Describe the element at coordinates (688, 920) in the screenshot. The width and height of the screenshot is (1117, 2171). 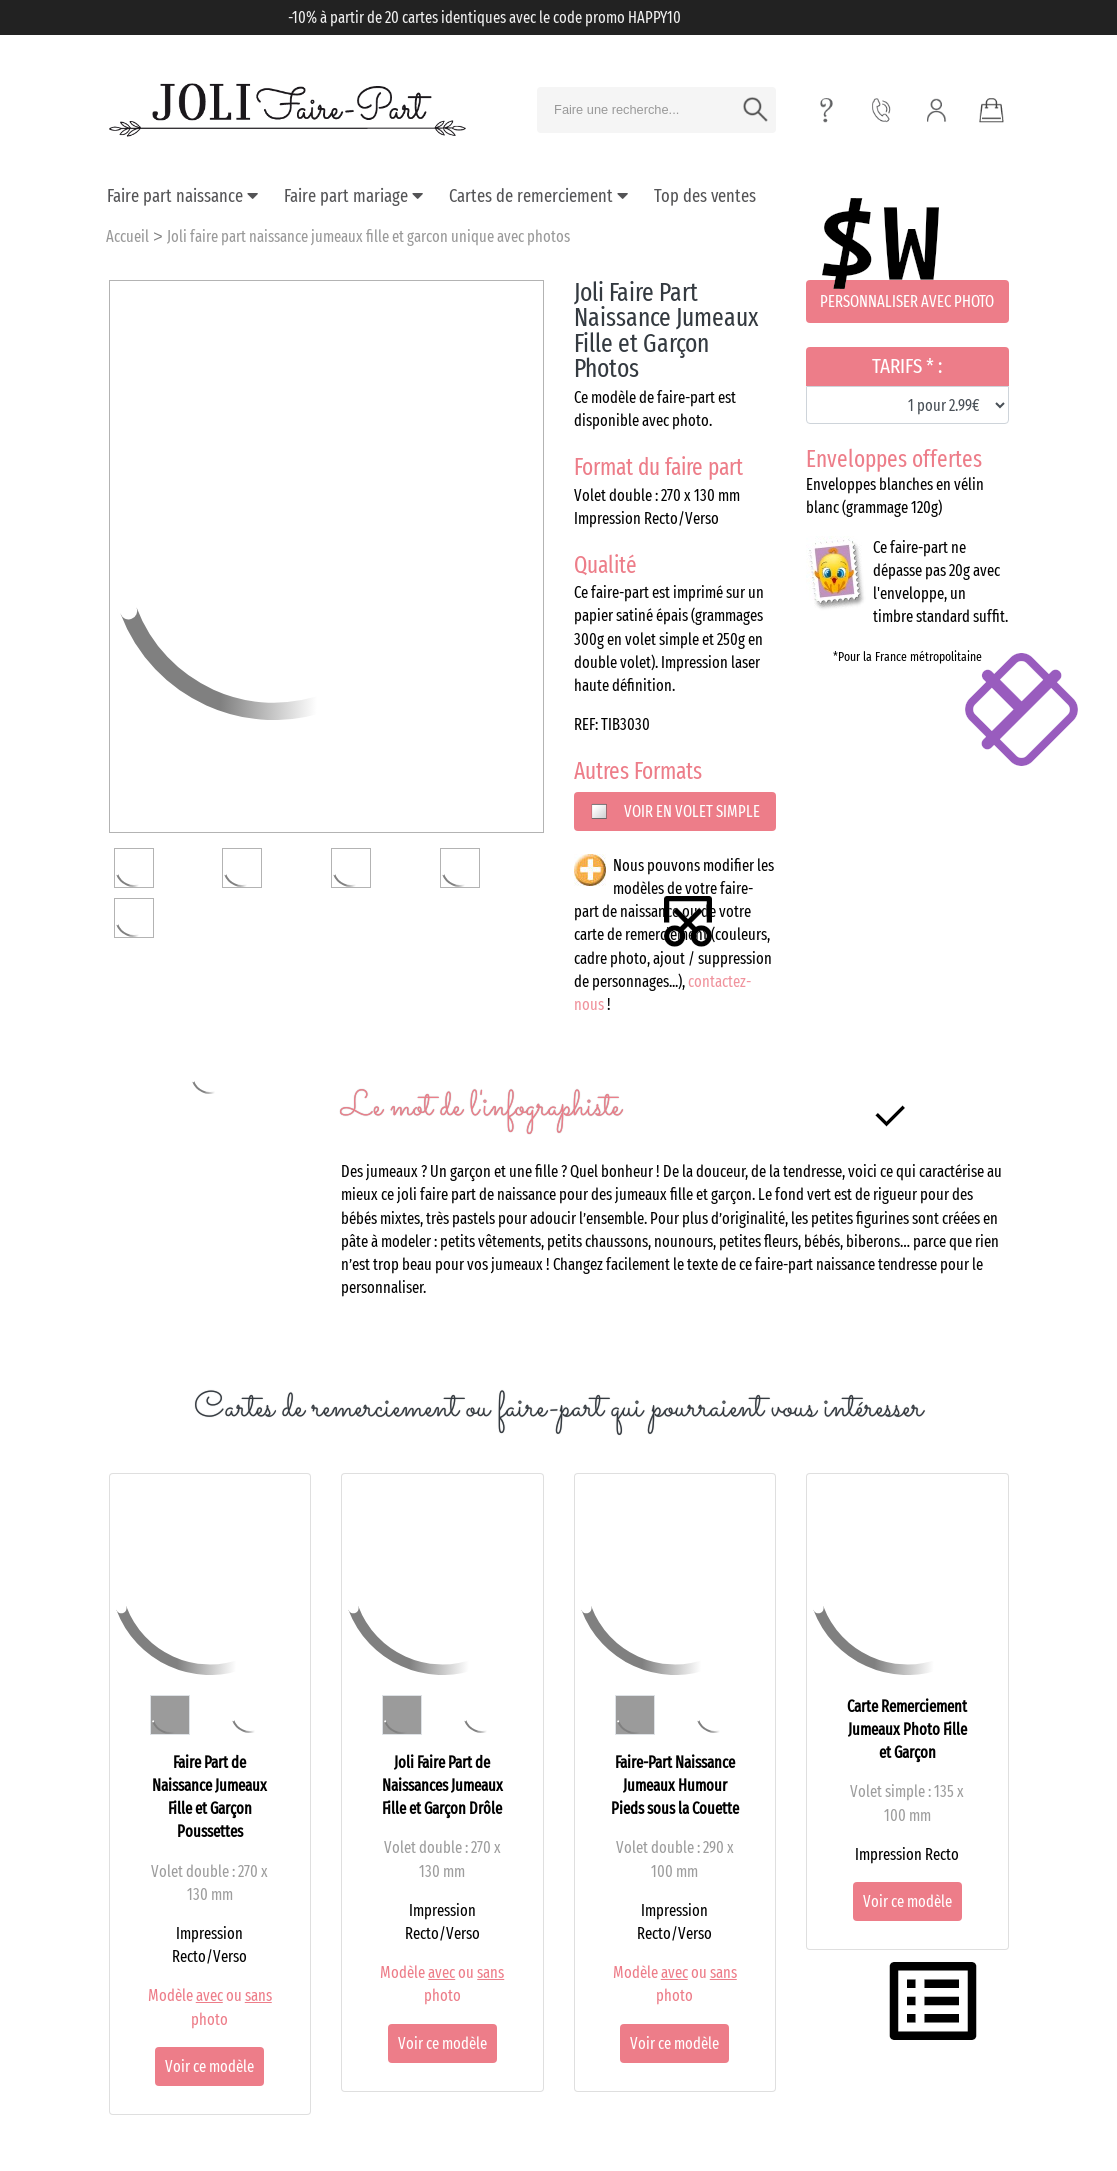
I see `capture a screenshot` at that location.